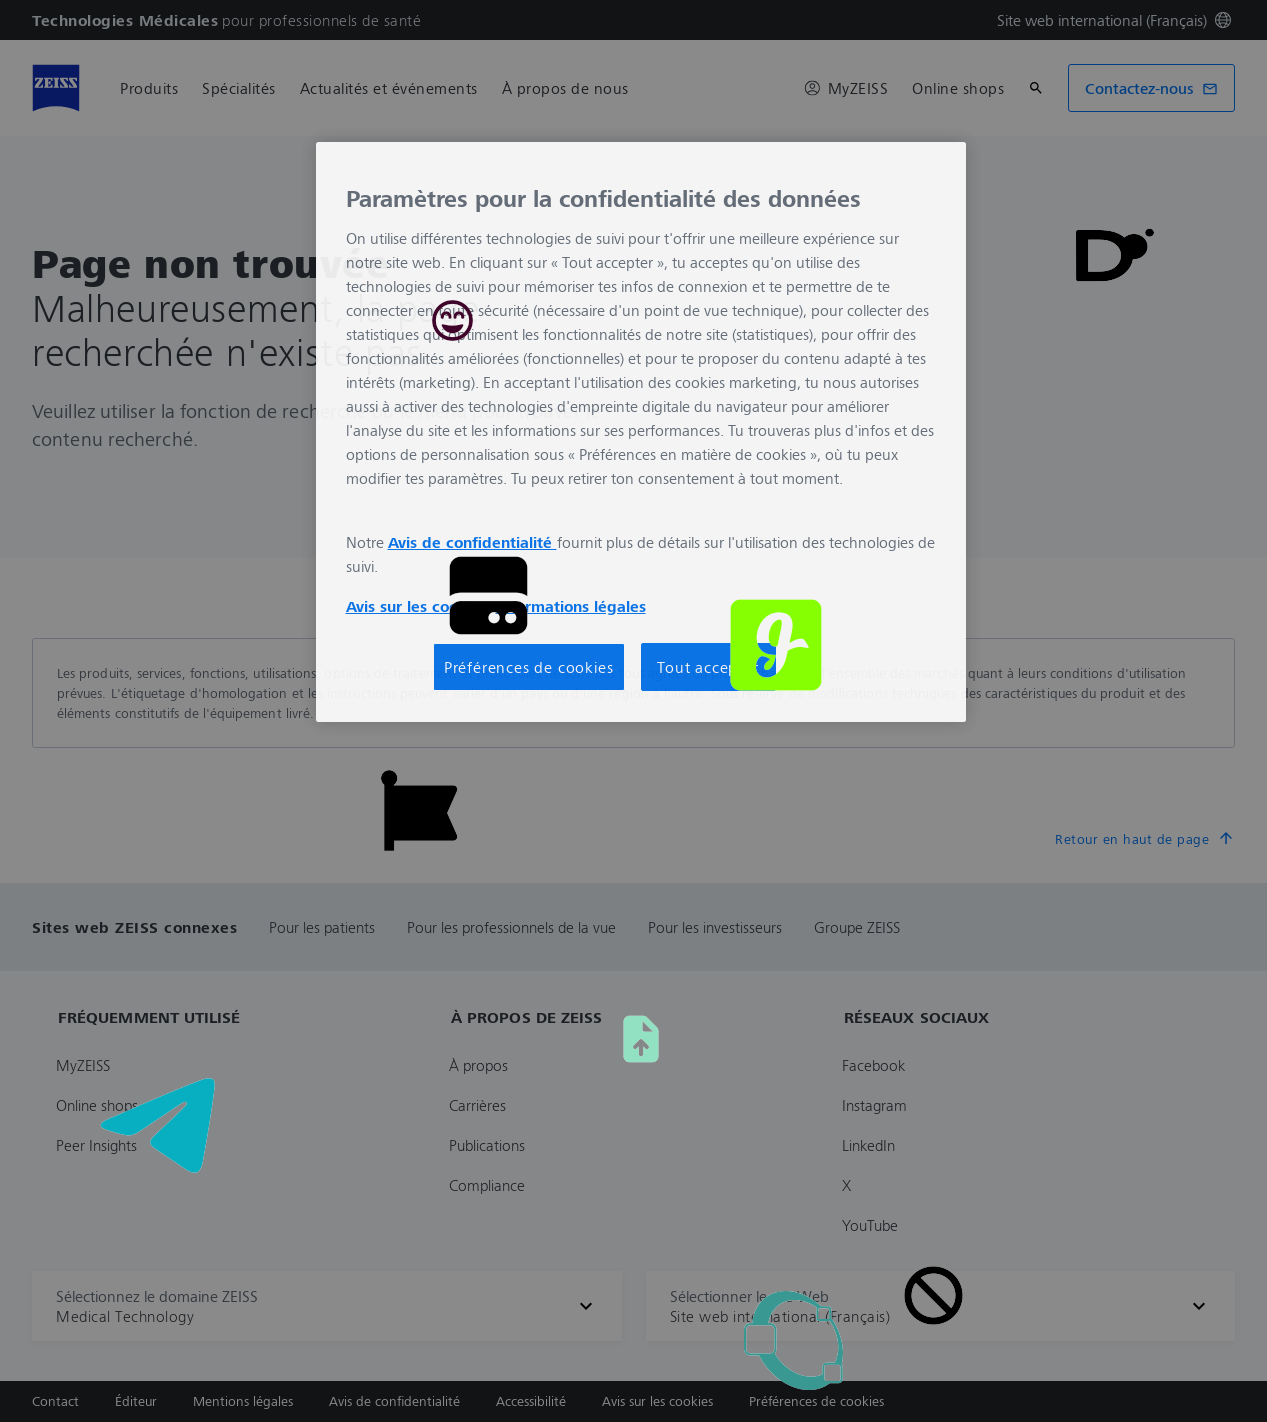 The height and width of the screenshot is (1422, 1267). I want to click on indicates a blocked or prohibited action, so click(933, 1295).